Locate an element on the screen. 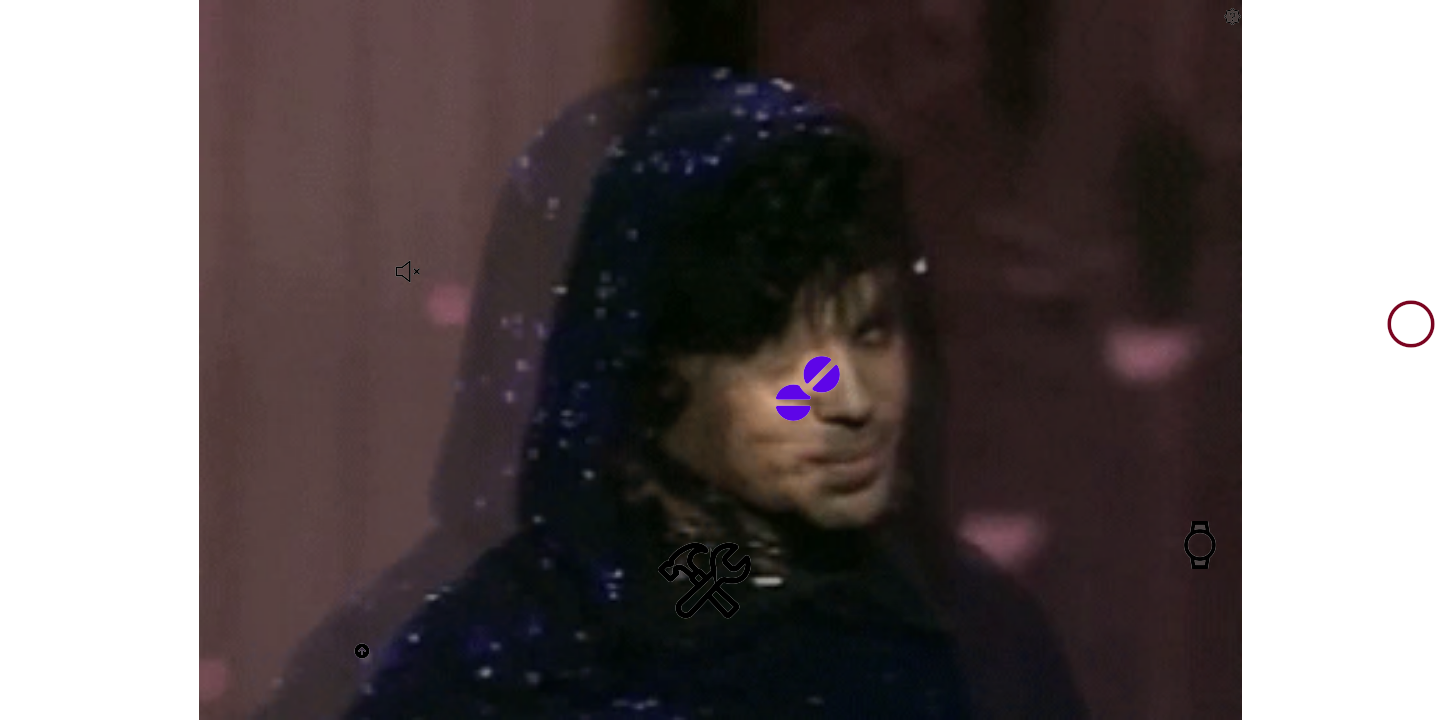 This screenshot has width=1440, height=720. access frequently asked questions or help center is located at coordinates (1232, 16).